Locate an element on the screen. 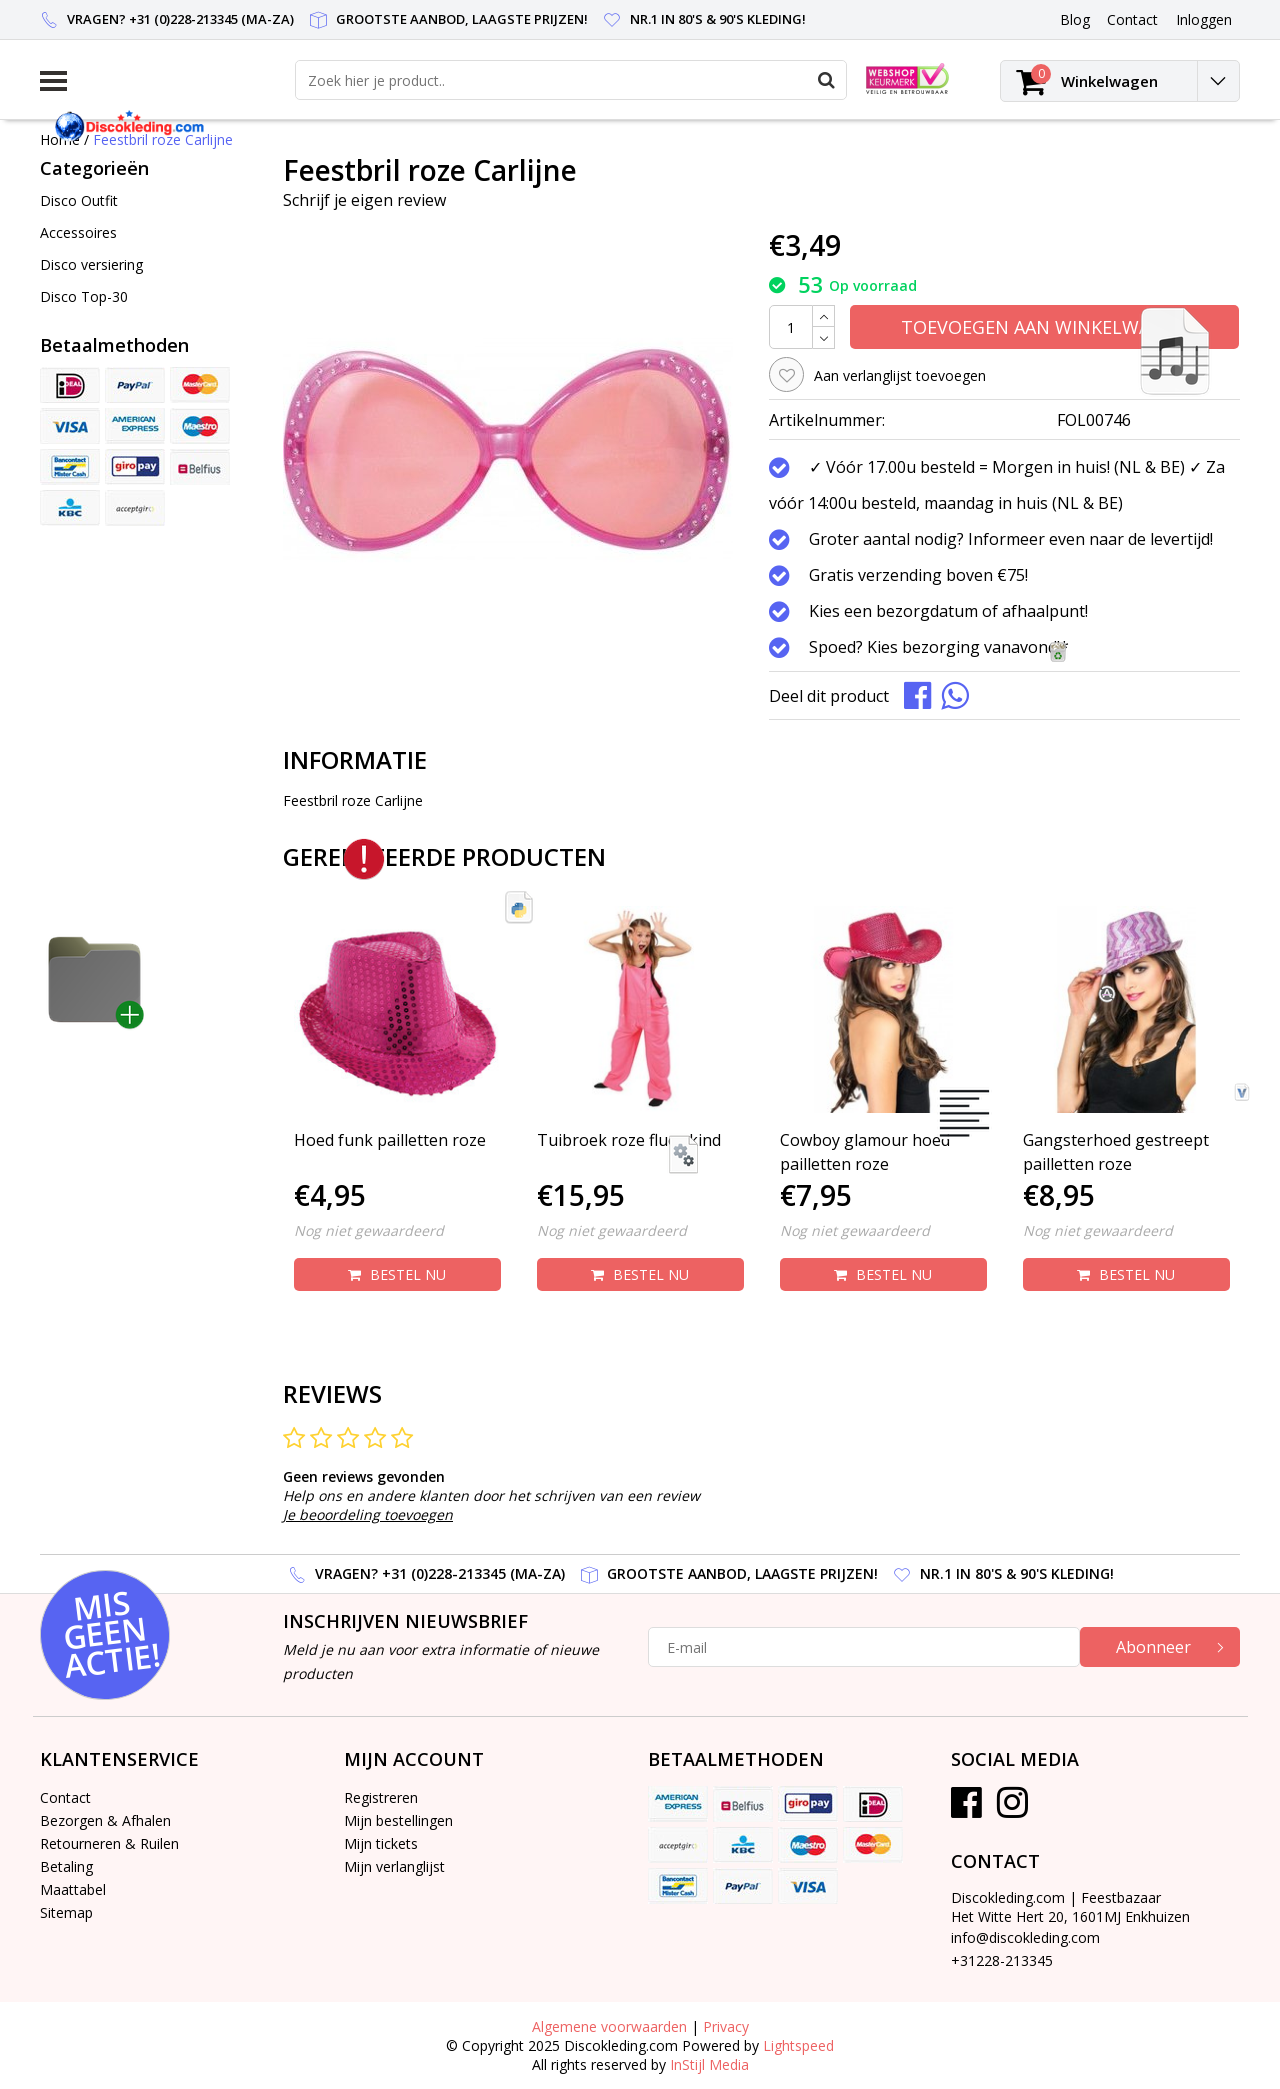 Image resolution: width=1280 pixels, height=2089 pixels. check for available software updates is located at coordinates (1107, 994).